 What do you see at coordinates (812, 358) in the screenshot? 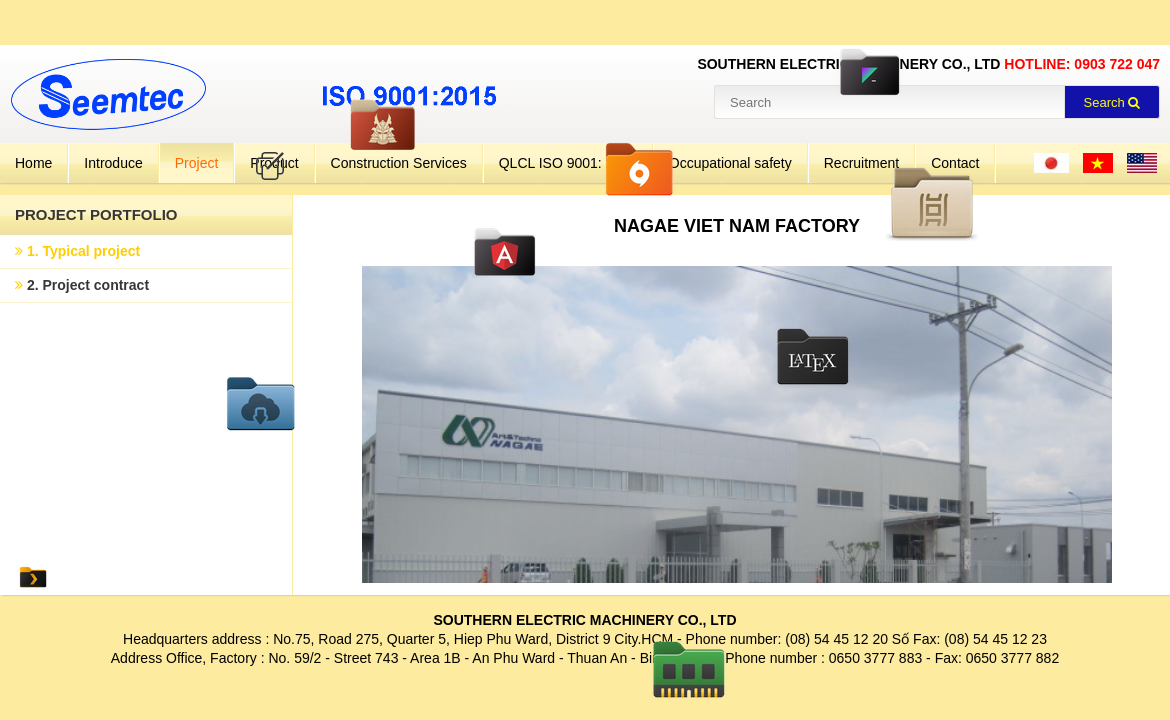
I see `open folder containing LaTeX documents` at bounding box center [812, 358].